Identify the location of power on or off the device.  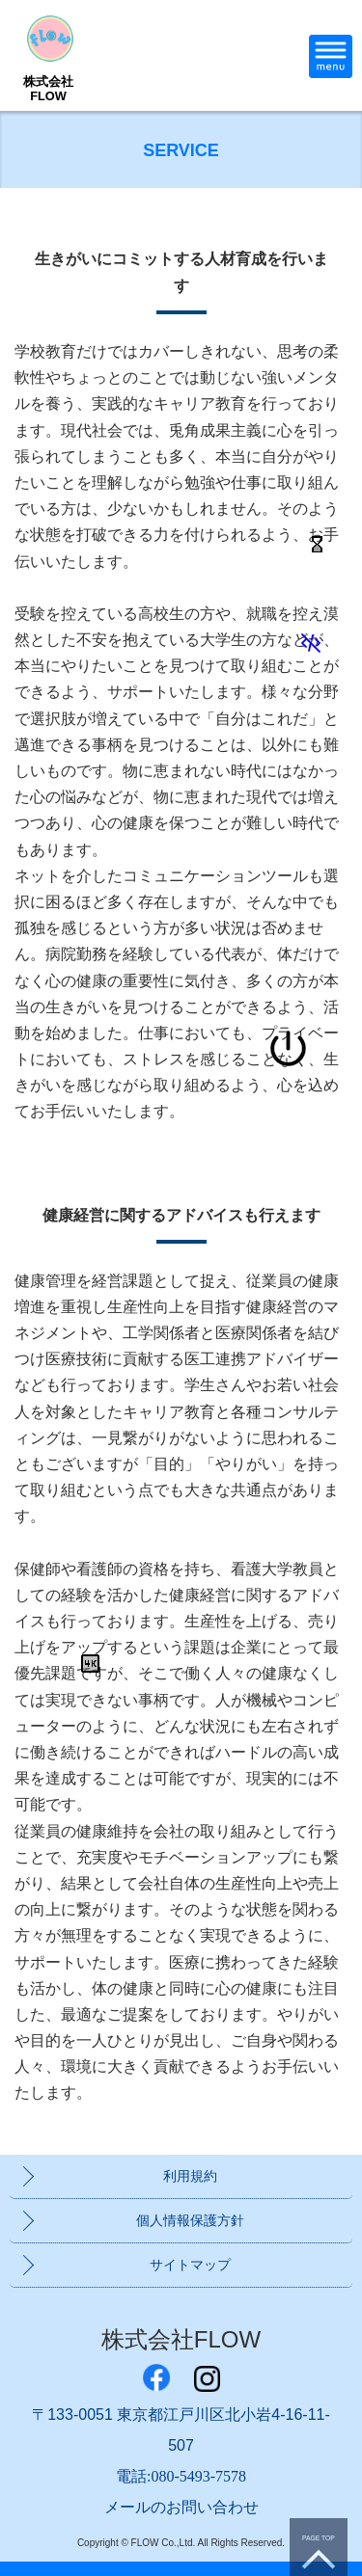
(288, 1048).